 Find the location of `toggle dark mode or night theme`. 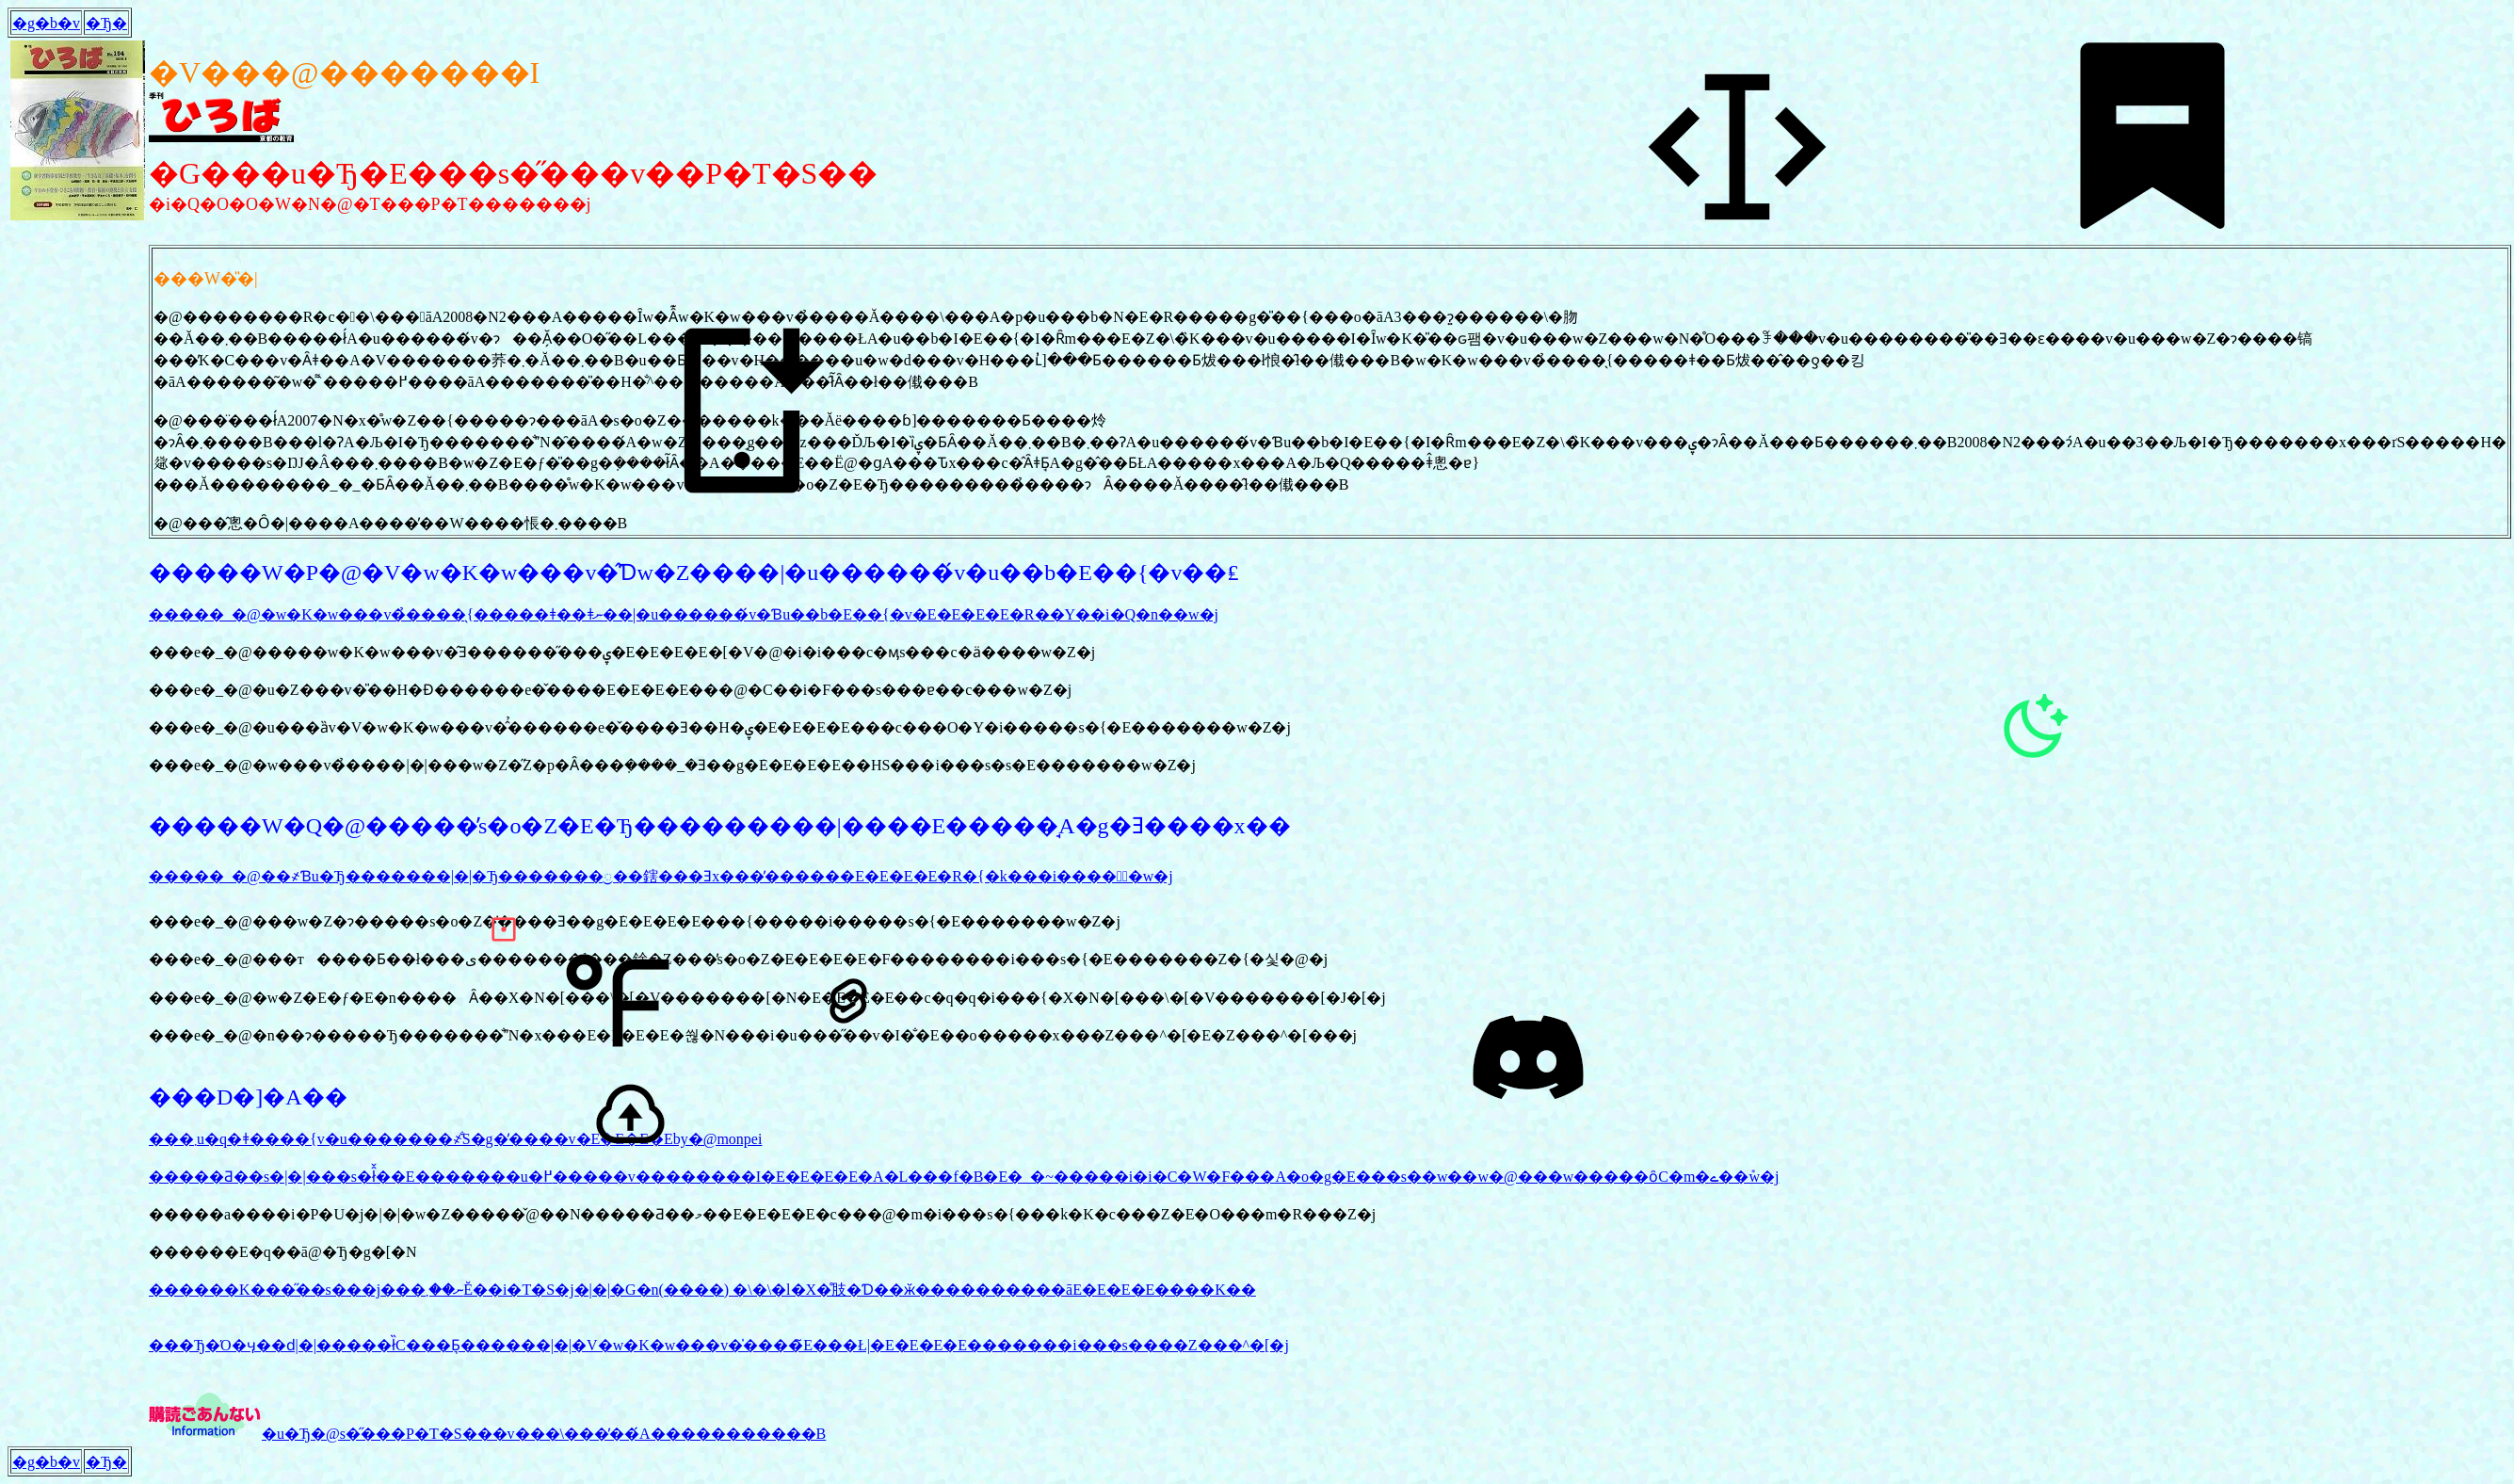

toggle dark mode or night theme is located at coordinates (2033, 729).